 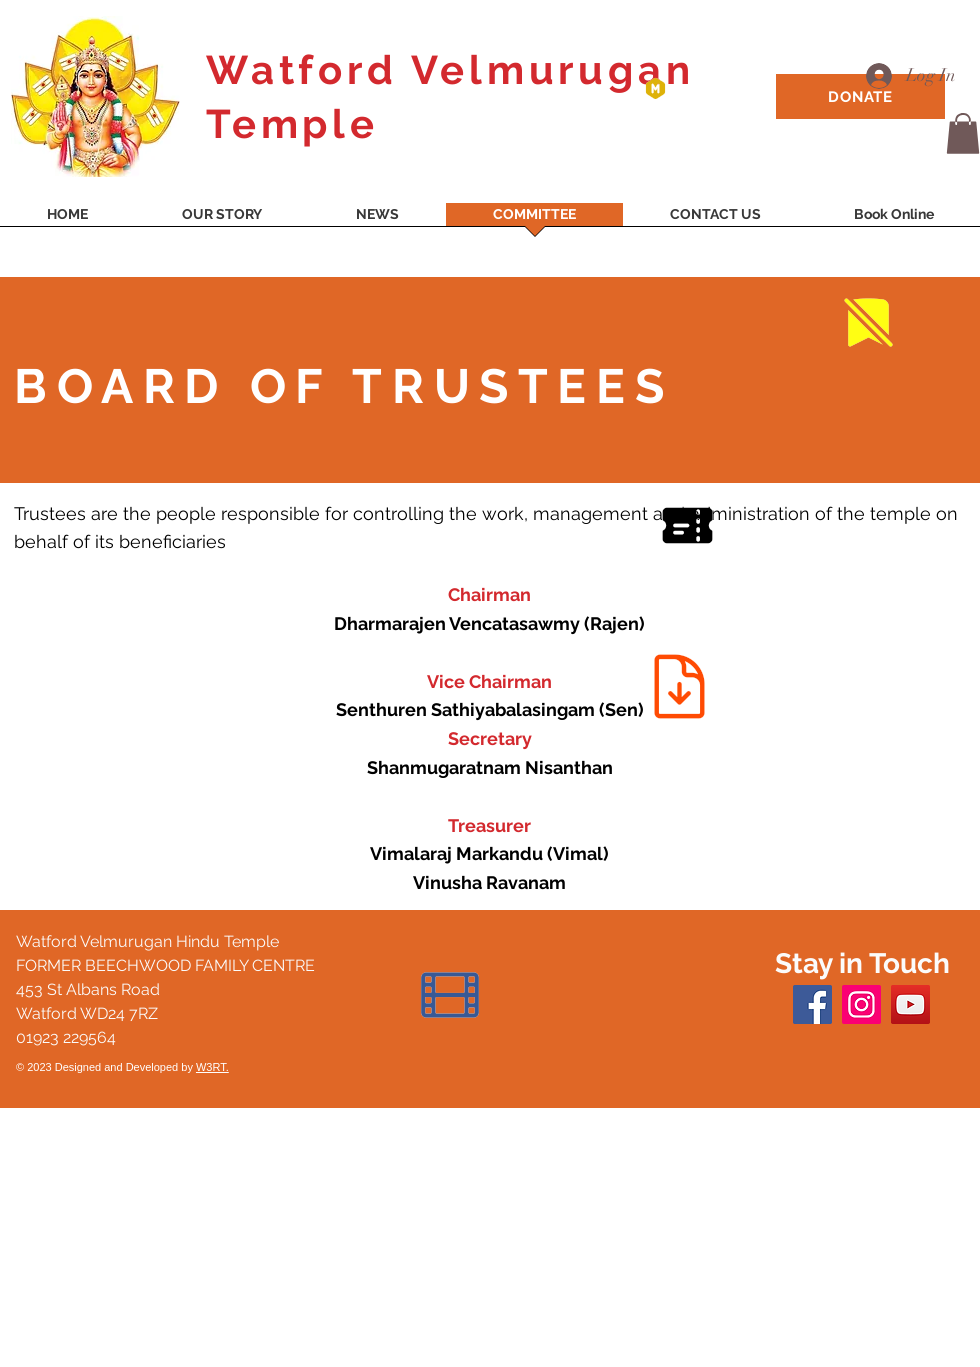 I want to click on indicates a metro or transit-related feature, so click(x=655, y=88).